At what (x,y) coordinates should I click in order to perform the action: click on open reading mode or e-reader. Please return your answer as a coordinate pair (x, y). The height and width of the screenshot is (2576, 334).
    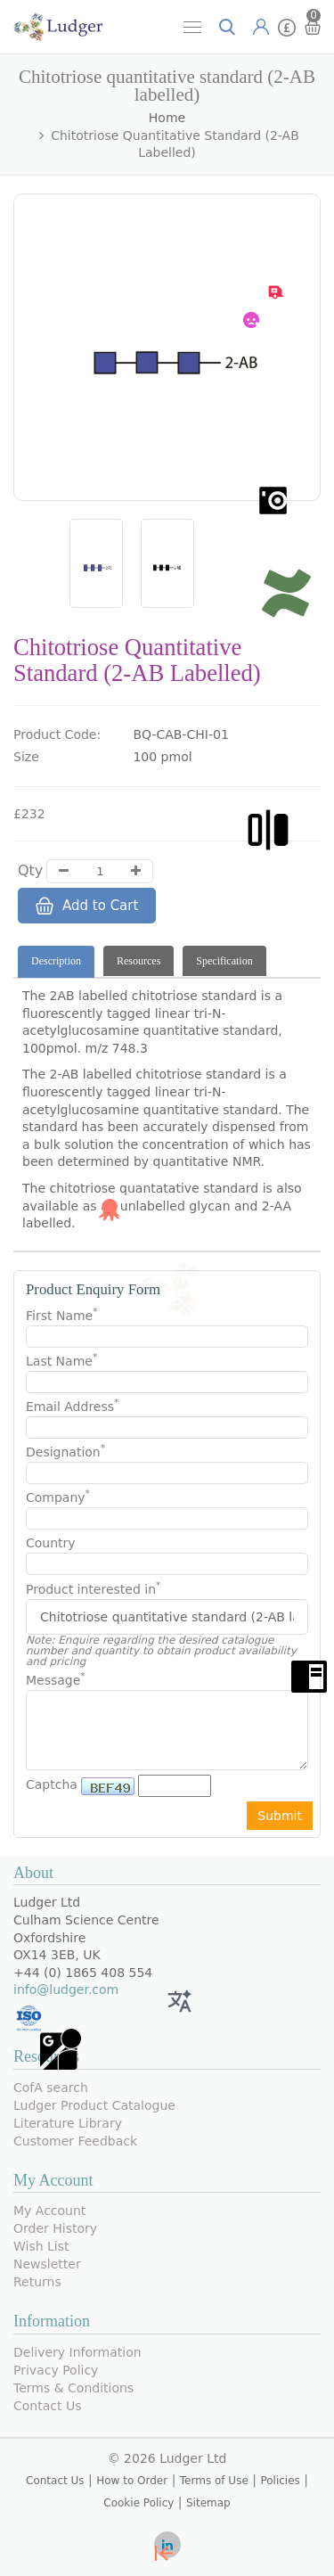
    Looking at the image, I should click on (309, 1677).